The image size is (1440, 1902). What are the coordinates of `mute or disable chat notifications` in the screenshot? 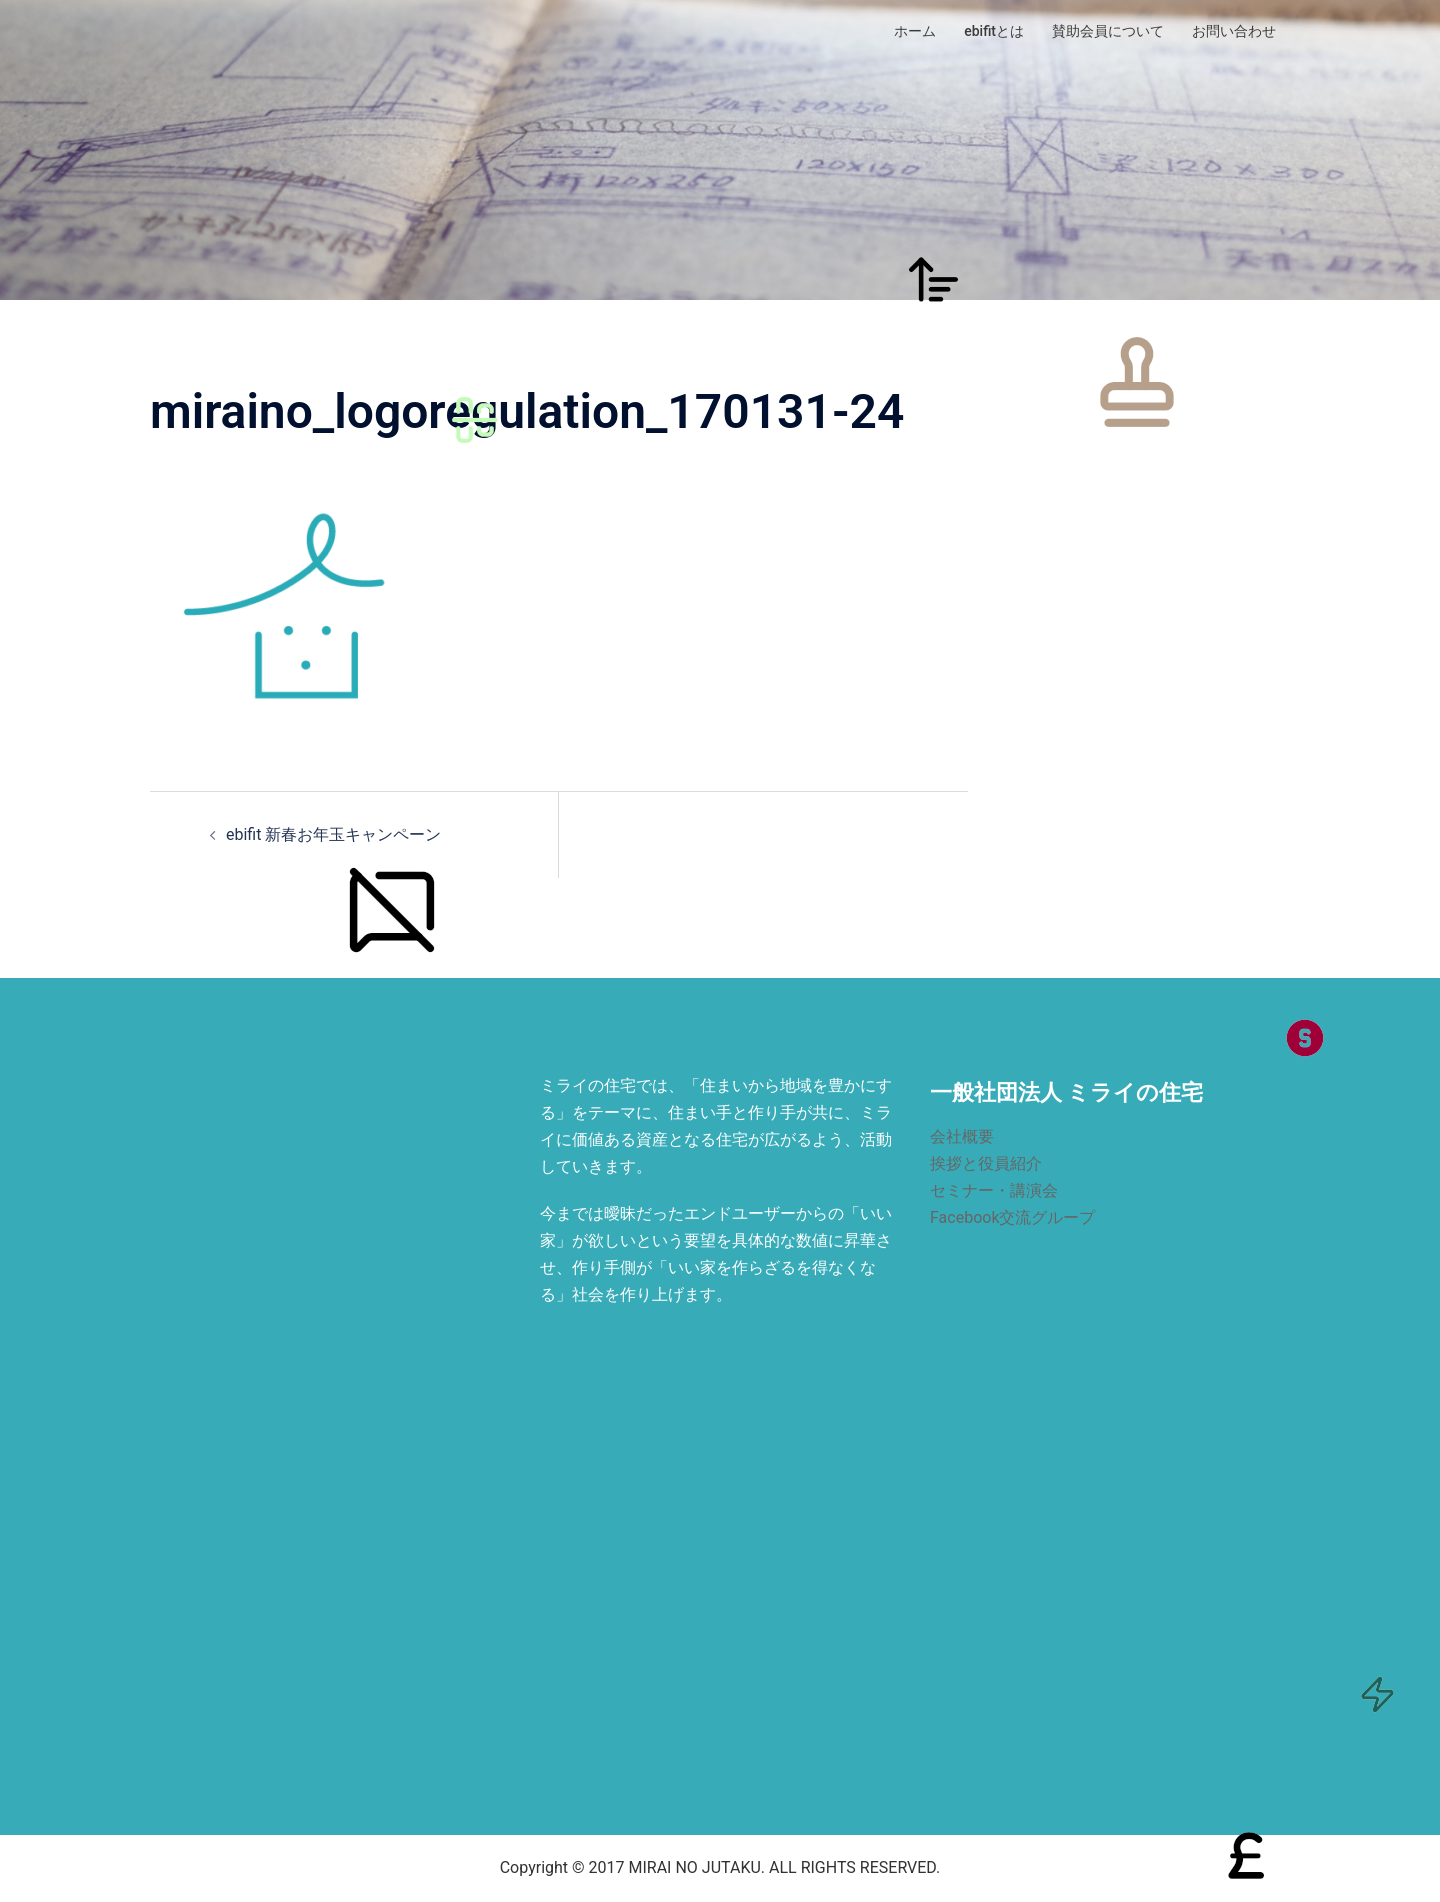 It's located at (392, 910).